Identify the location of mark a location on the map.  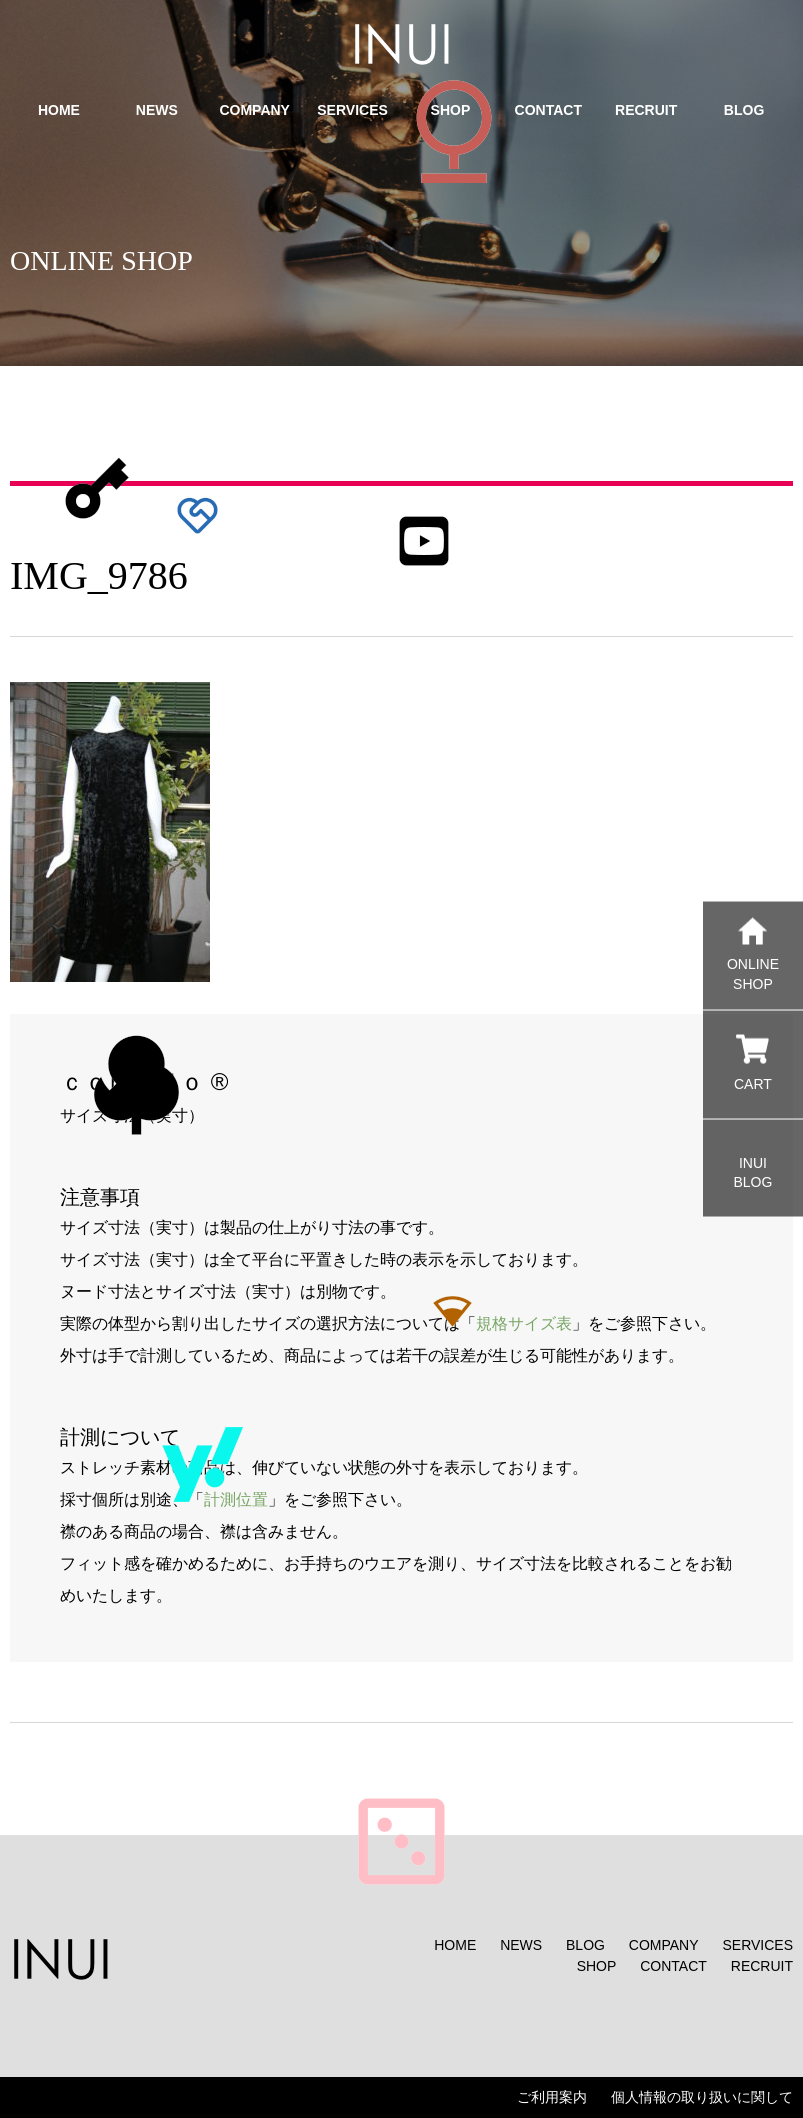
(454, 127).